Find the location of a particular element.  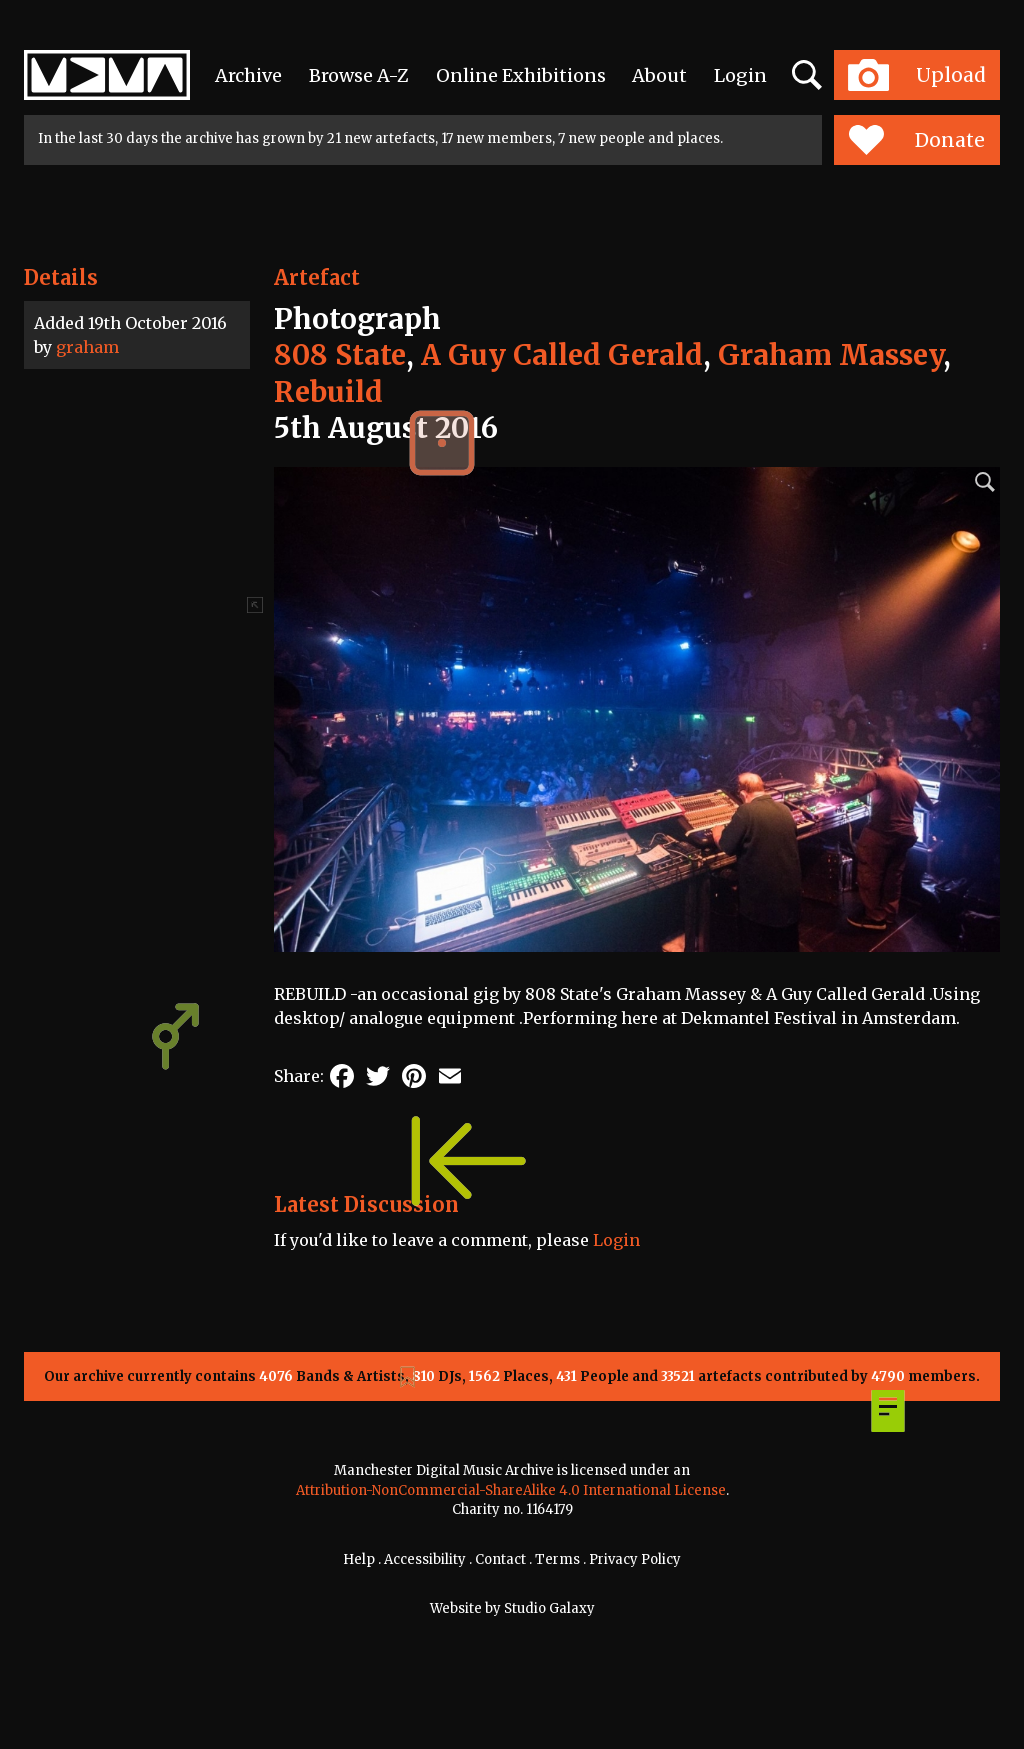

navigate to previous or parent section is located at coordinates (255, 605).